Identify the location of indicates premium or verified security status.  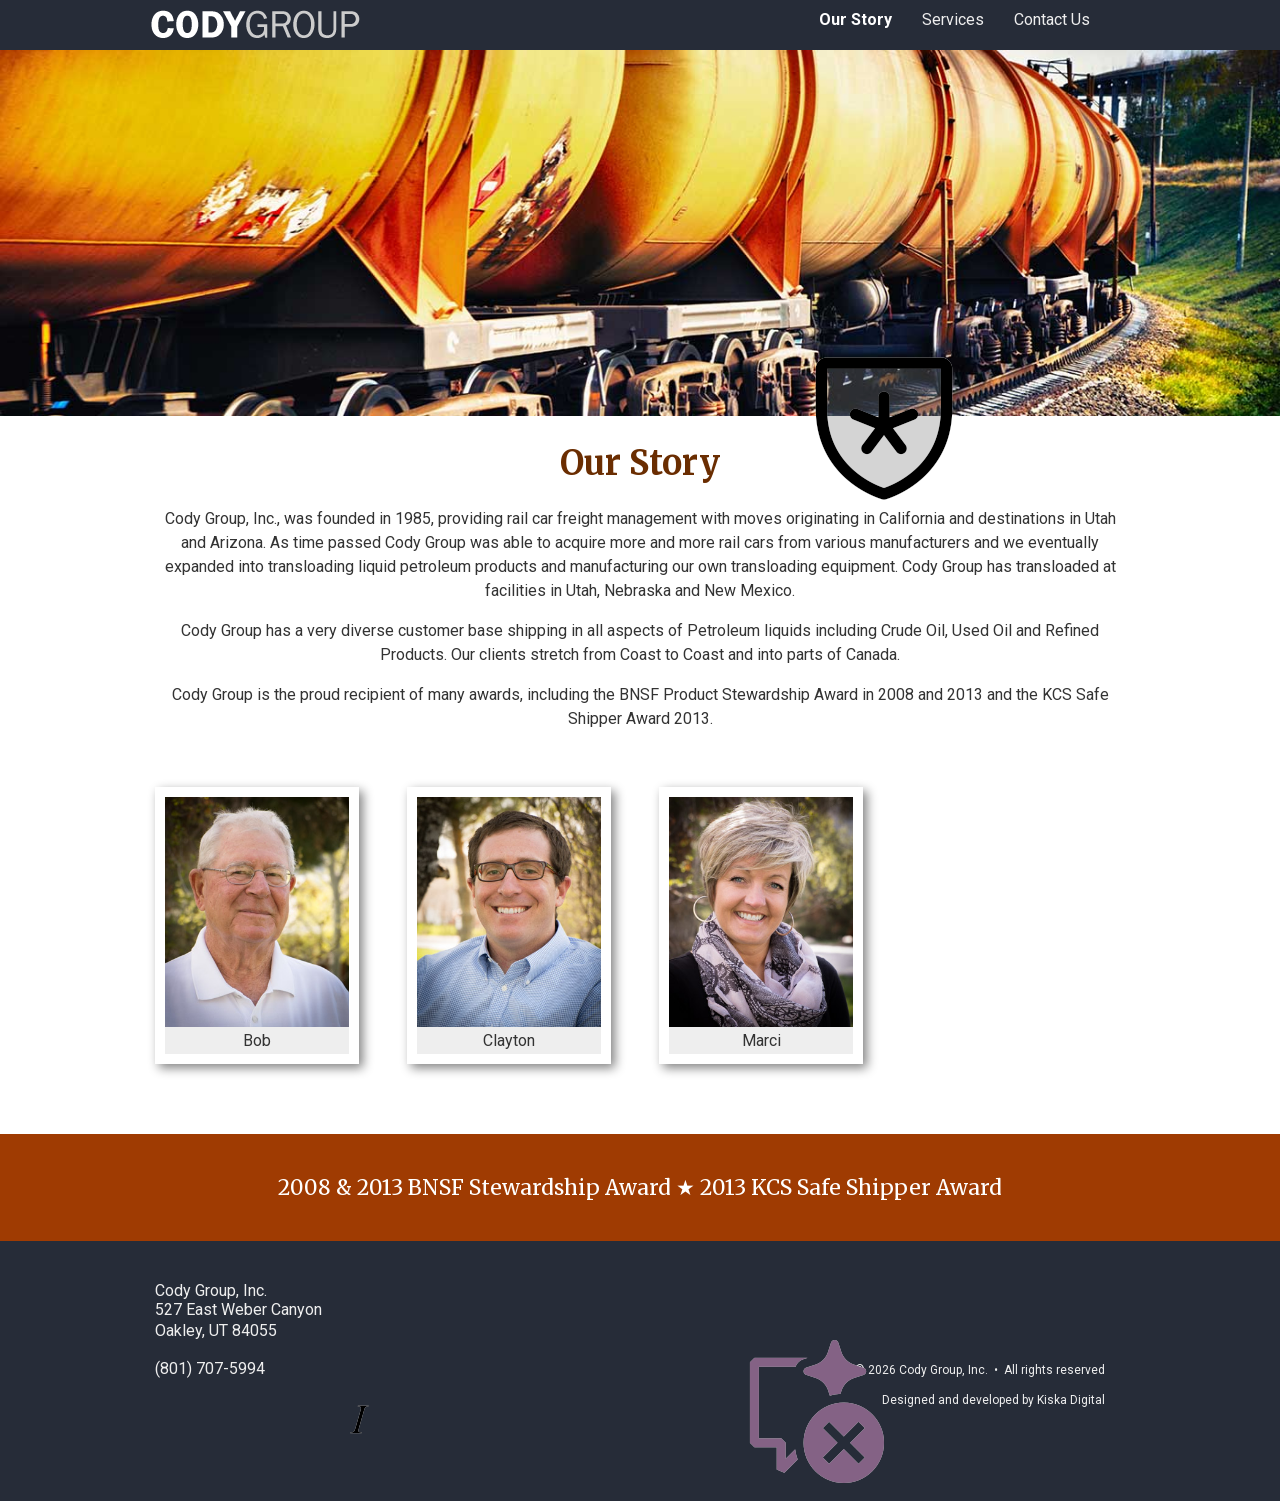
(884, 420).